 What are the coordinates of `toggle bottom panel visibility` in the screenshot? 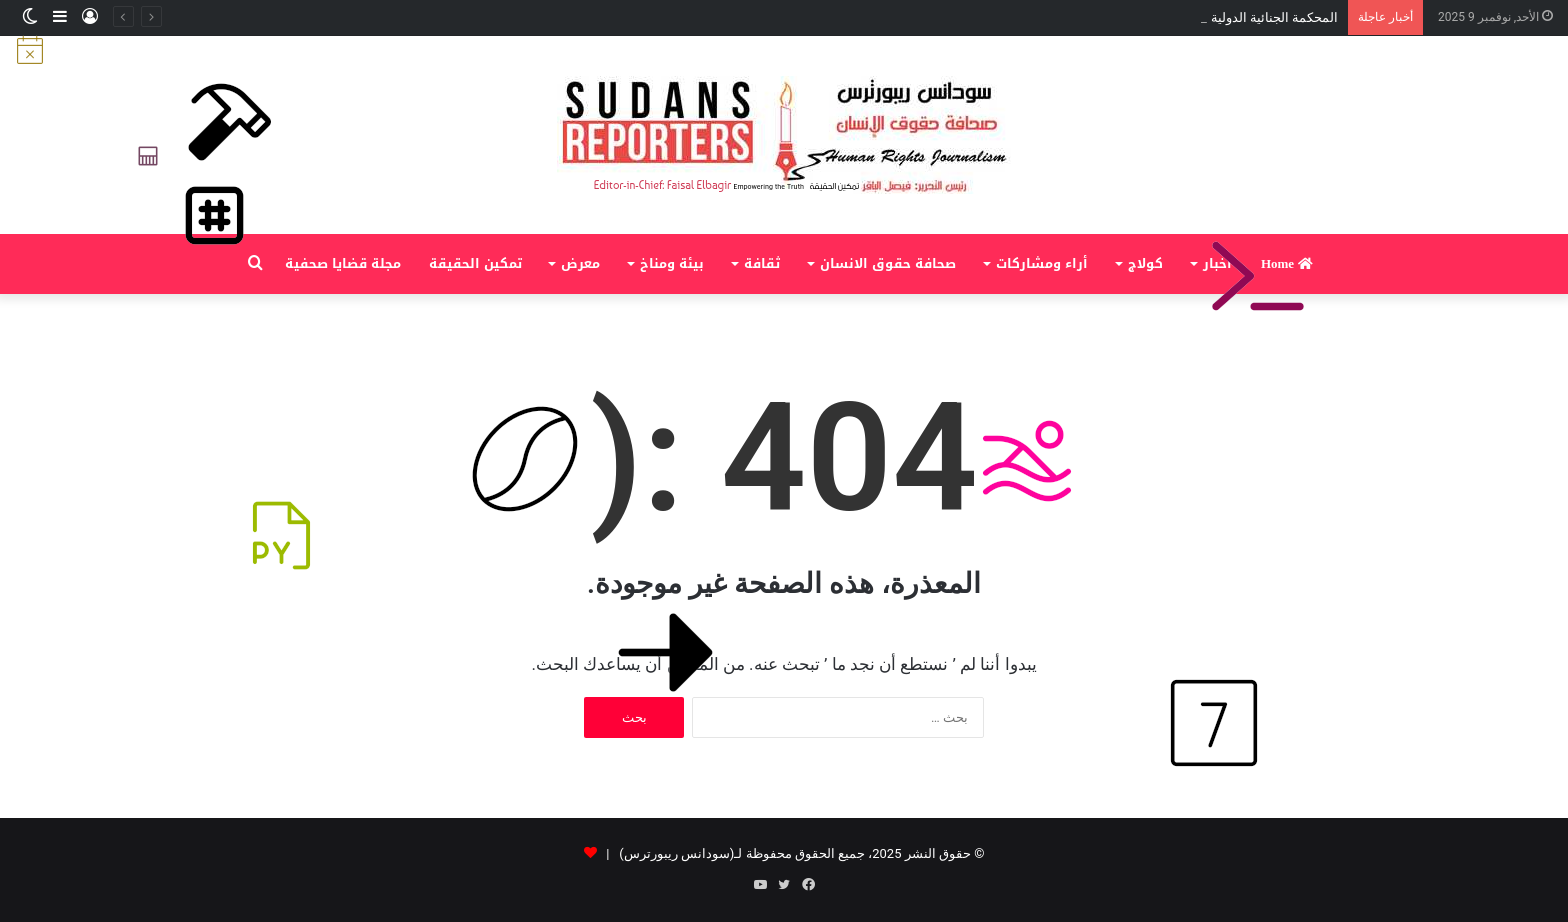 It's located at (148, 156).